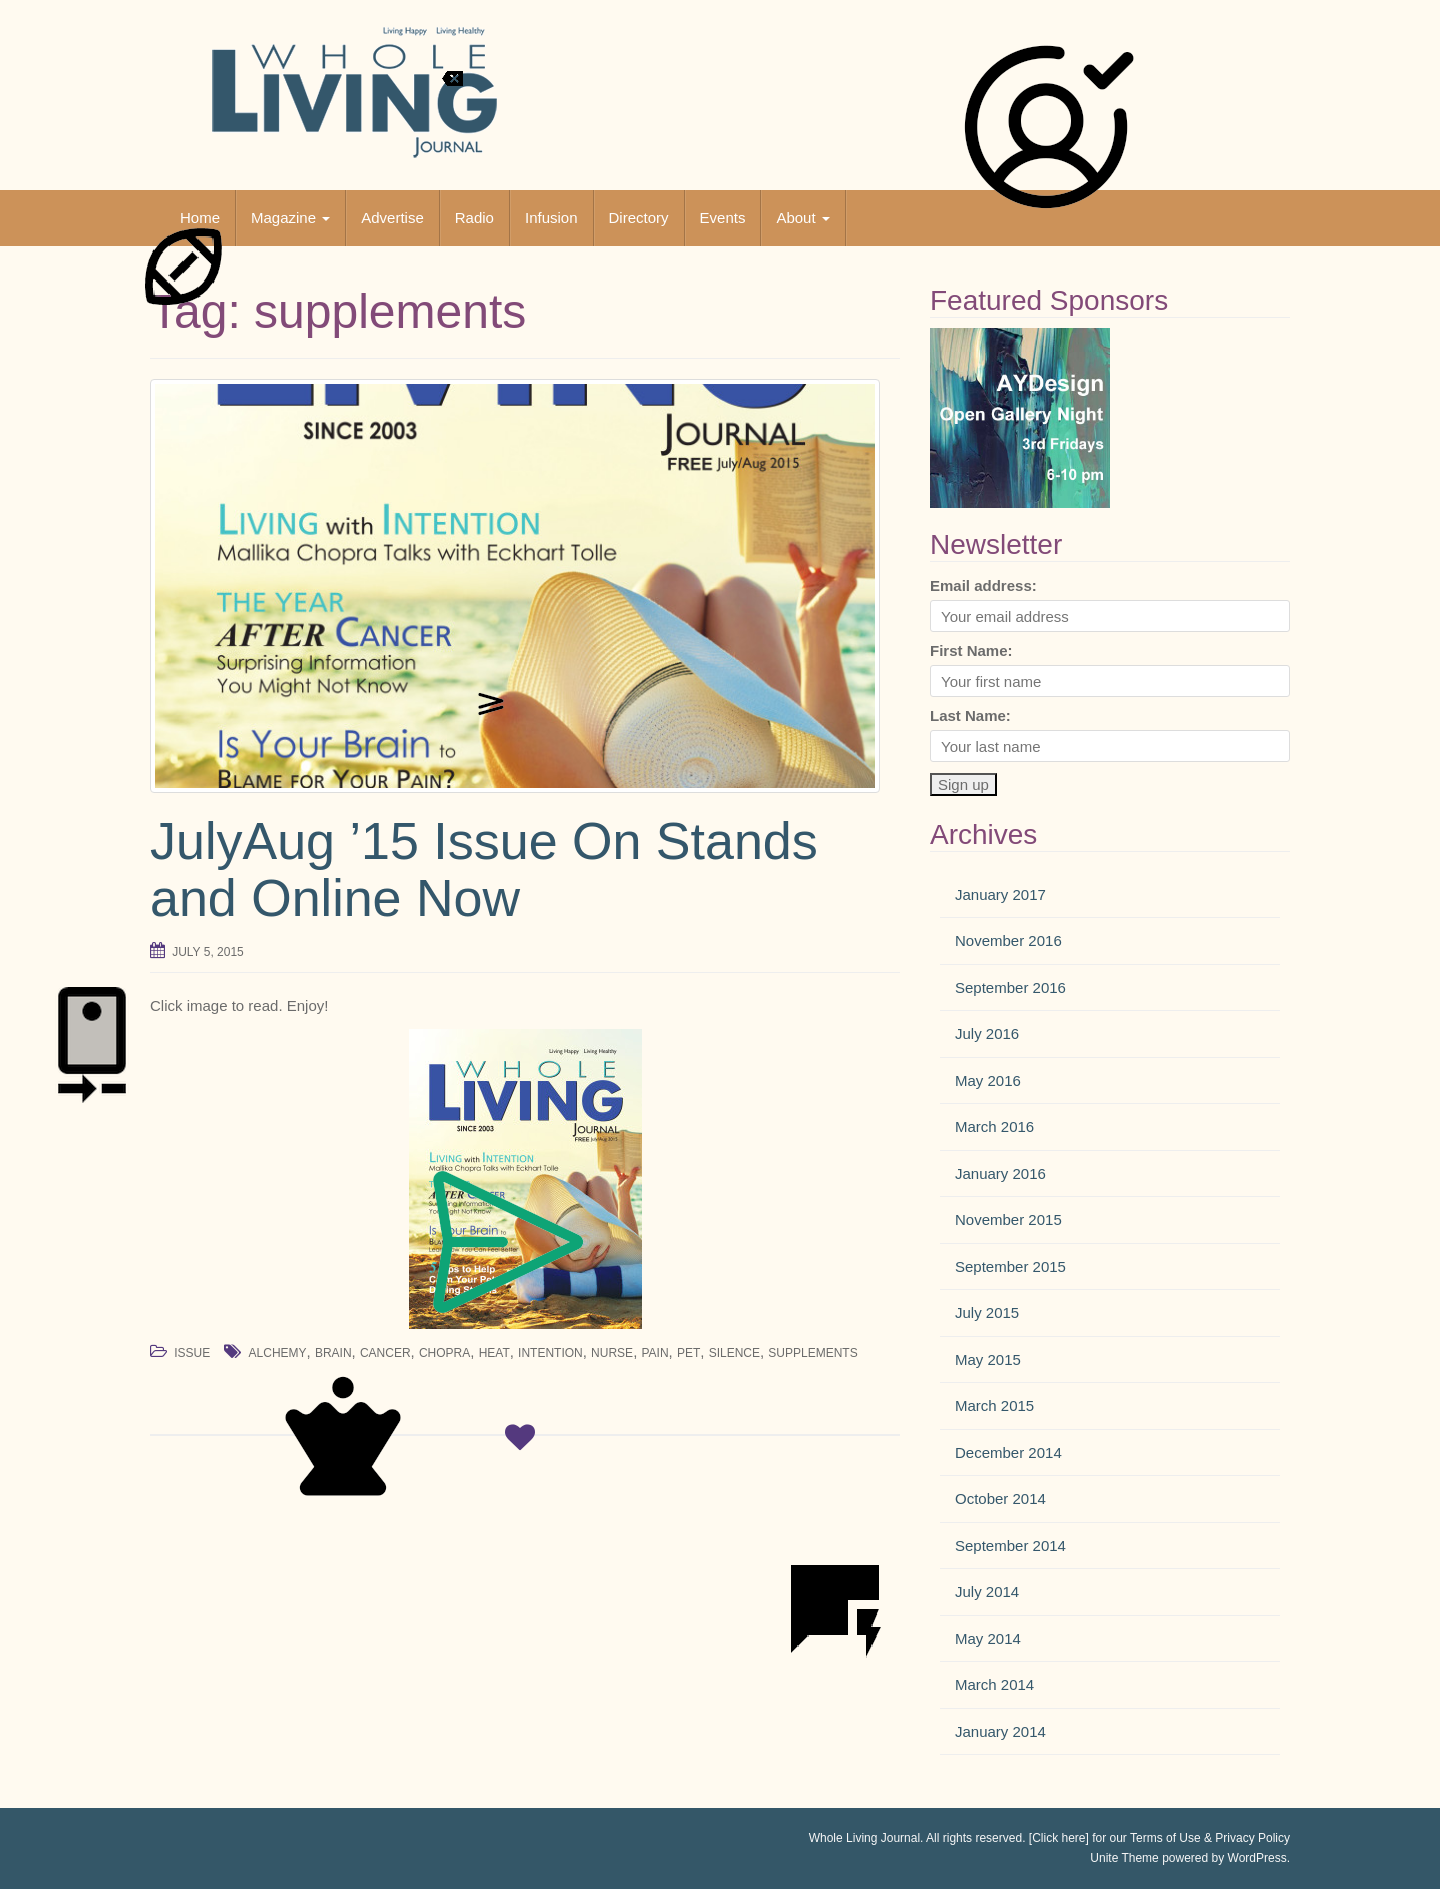 This screenshot has height=1889, width=1440. What do you see at coordinates (92, 1045) in the screenshot?
I see `switch to rear camera` at bounding box center [92, 1045].